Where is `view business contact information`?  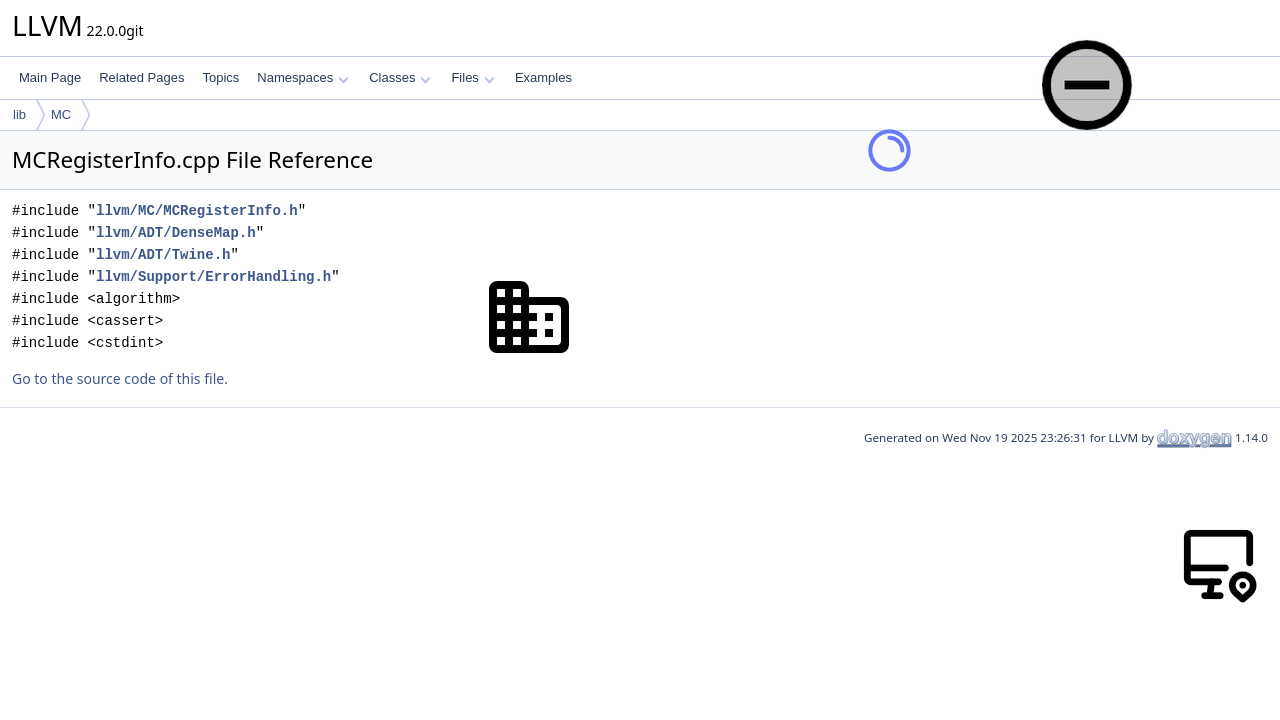
view business contact information is located at coordinates (529, 317).